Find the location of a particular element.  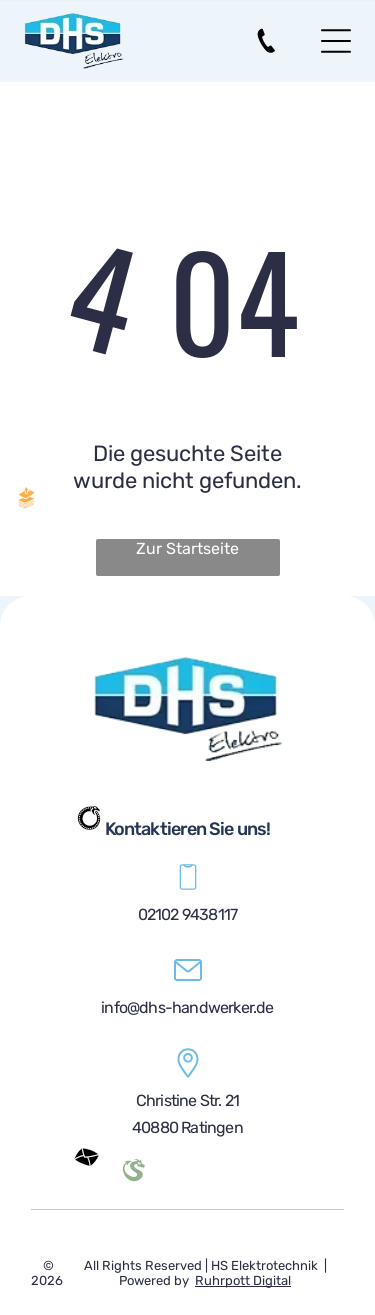

draw a card from the deck is located at coordinates (26, 497).